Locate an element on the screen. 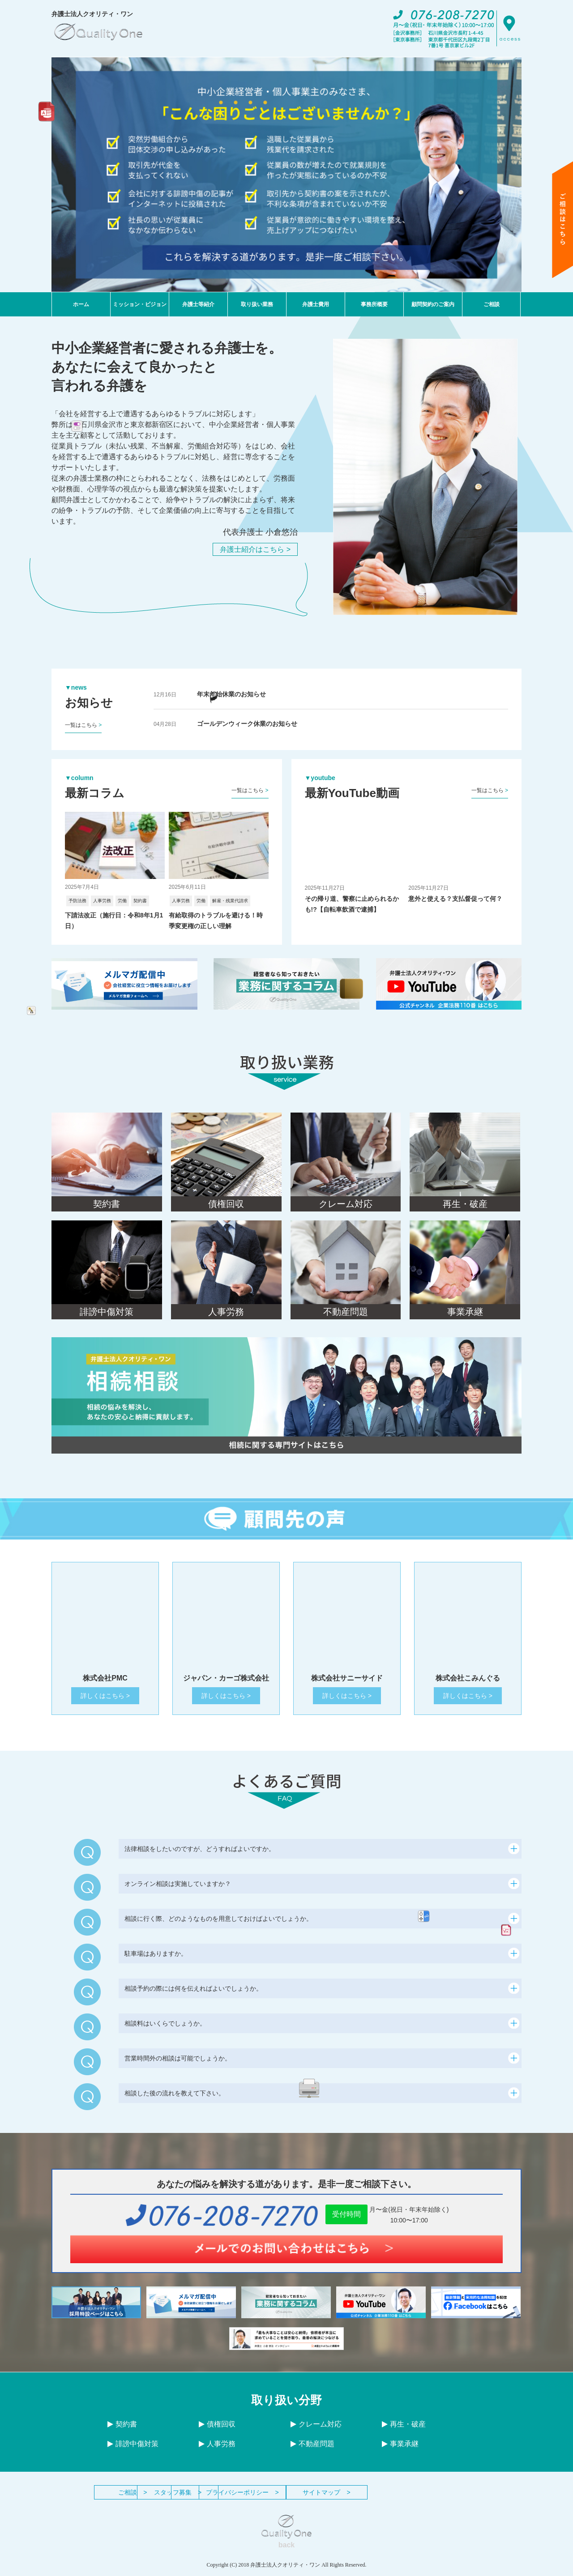 This screenshot has width=573, height=2576. libreoffice math formula file is located at coordinates (506, 1930).